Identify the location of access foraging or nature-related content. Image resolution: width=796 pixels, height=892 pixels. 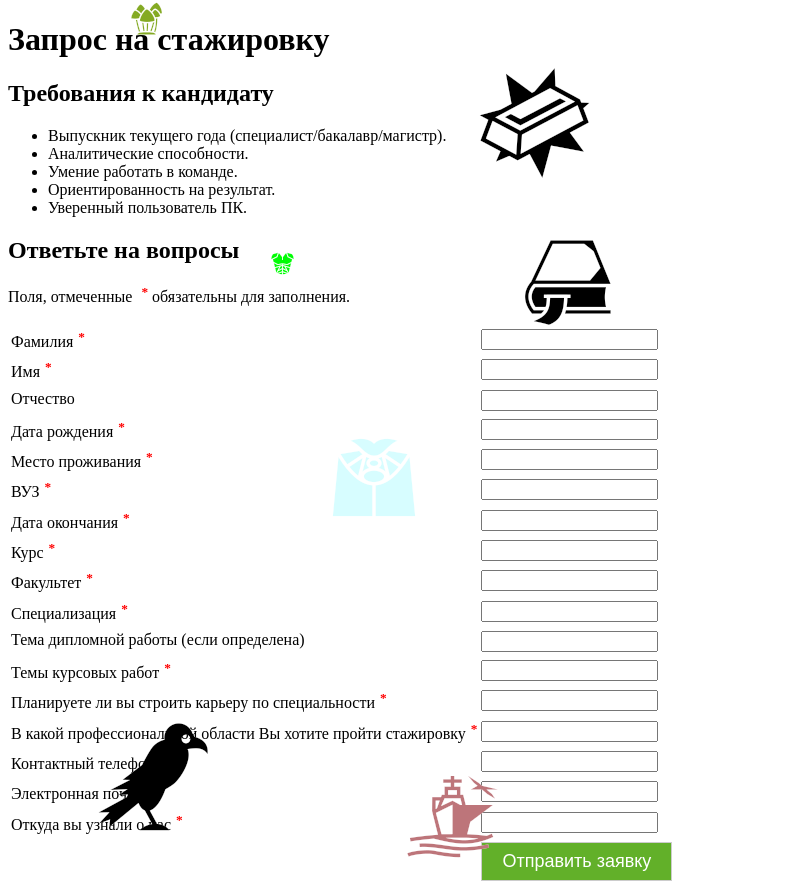
(146, 18).